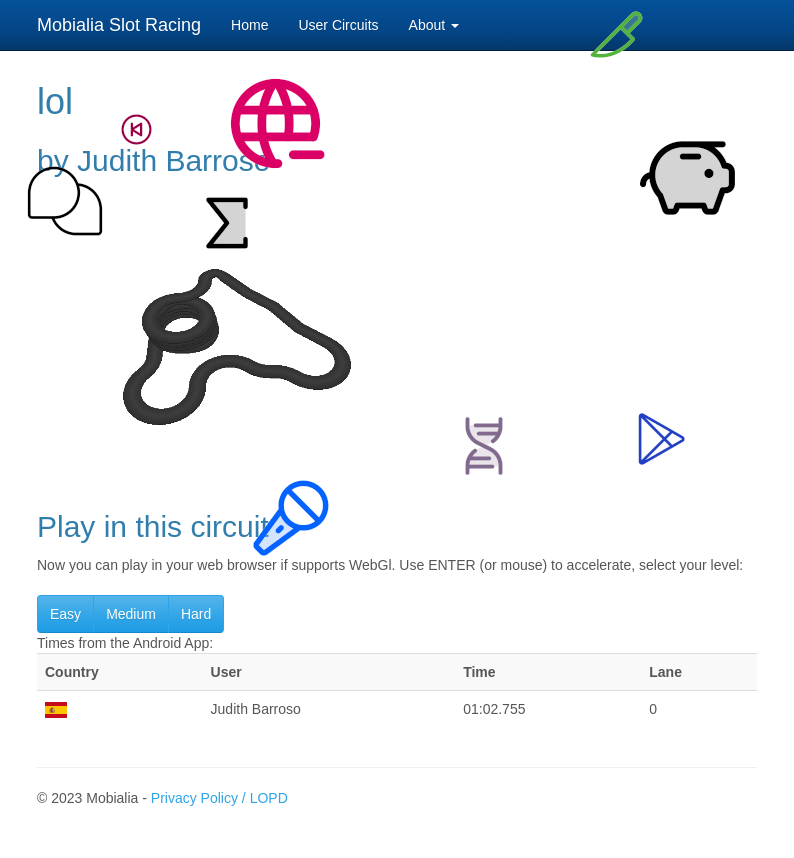 The image size is (794, 858). Describe the element at coordinates (689, 178) in the screenshot. I see `access savings or budget features` at that location.